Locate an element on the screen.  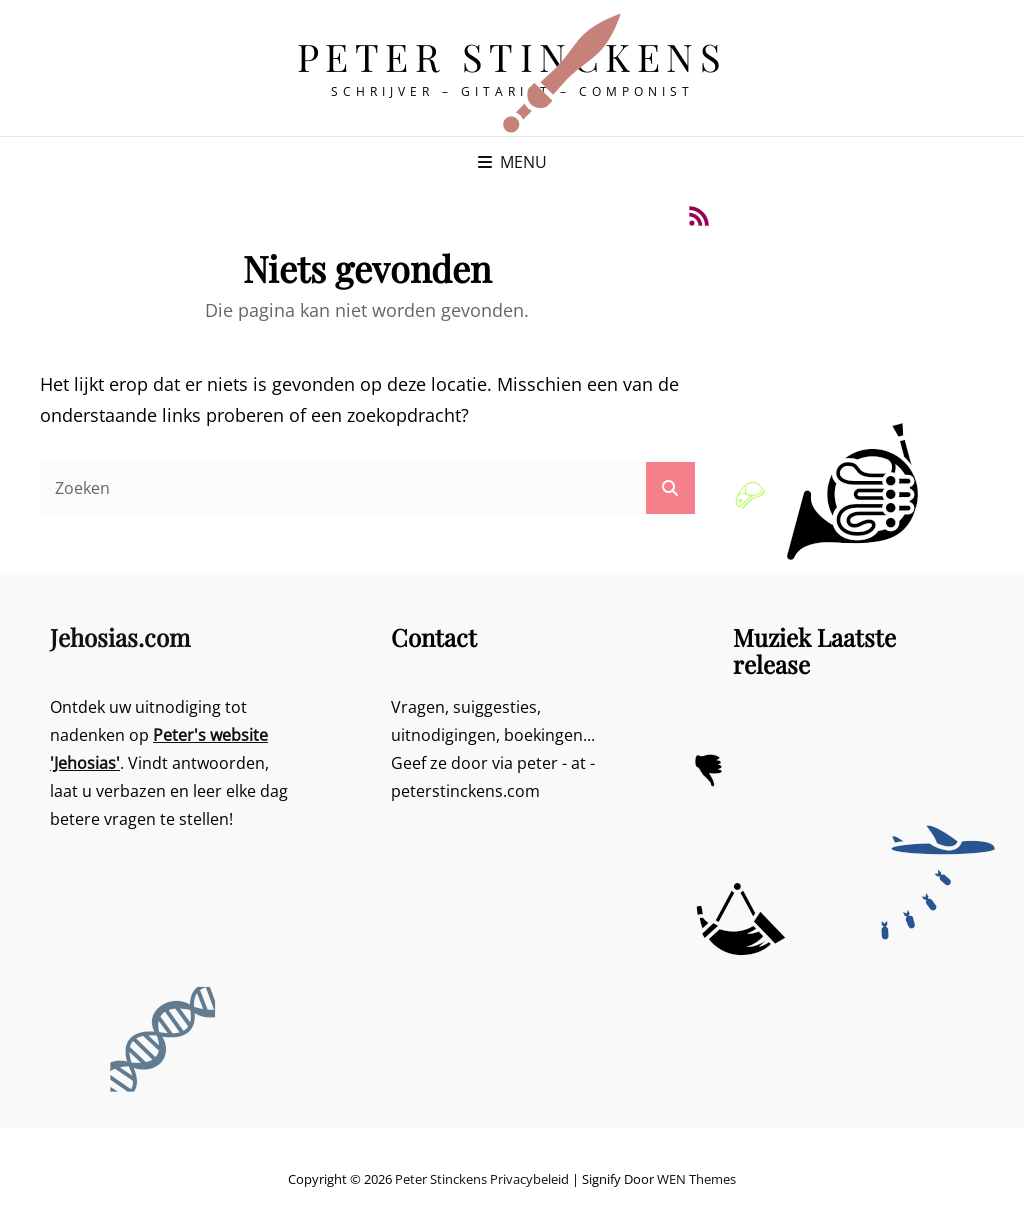
activate area-of-effect attack ability is located at coordinates (937, 882).